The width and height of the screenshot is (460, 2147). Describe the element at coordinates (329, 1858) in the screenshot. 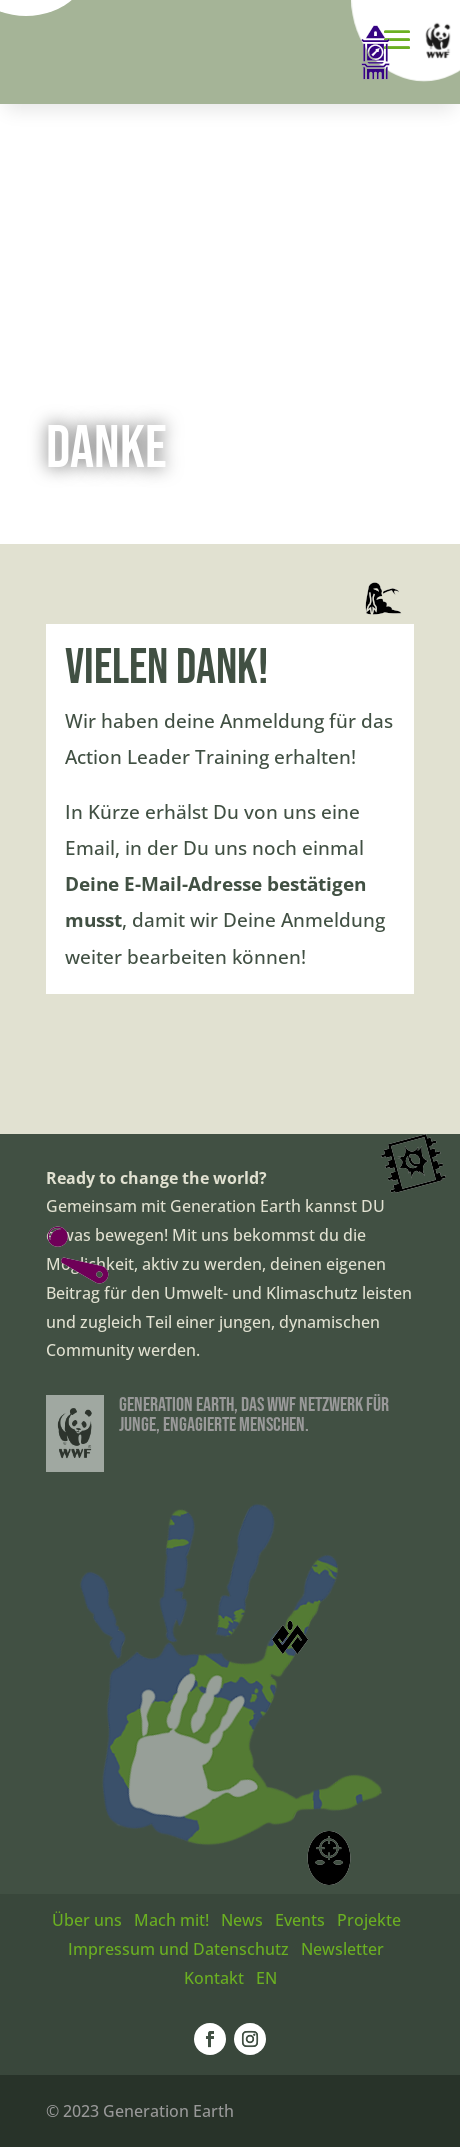

I see `headshot or critical hit indicator in a game` at that location.